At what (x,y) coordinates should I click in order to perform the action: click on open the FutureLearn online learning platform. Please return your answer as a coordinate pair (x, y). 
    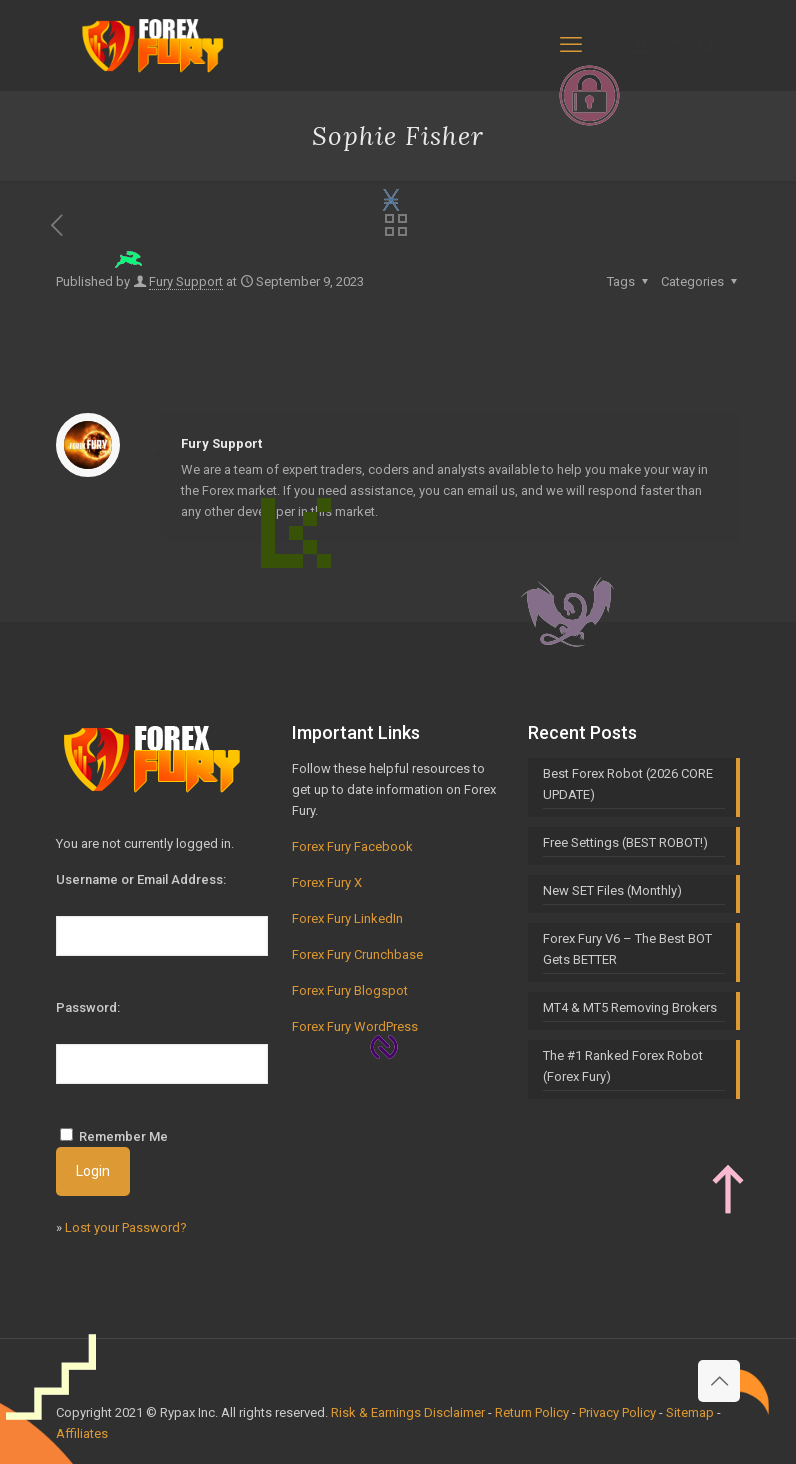
    Looking at the image, I should click on (51, 1377).